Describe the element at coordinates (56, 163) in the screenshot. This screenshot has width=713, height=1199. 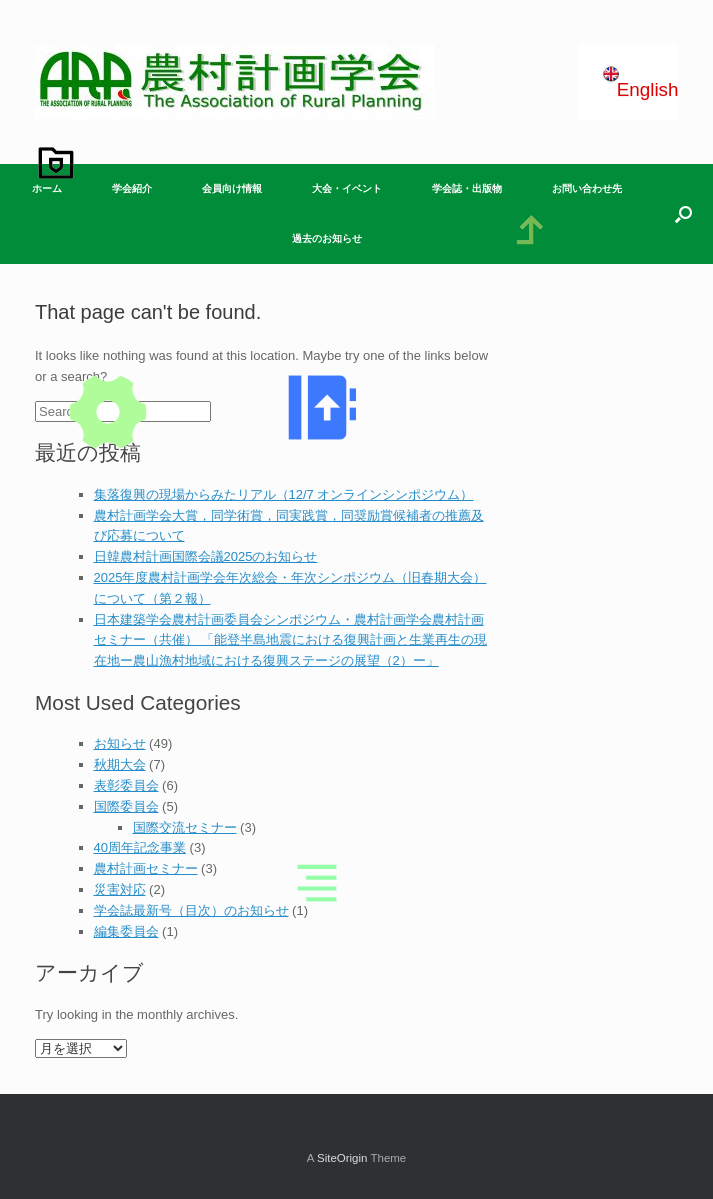
I see `access protected or secure files` at that location.